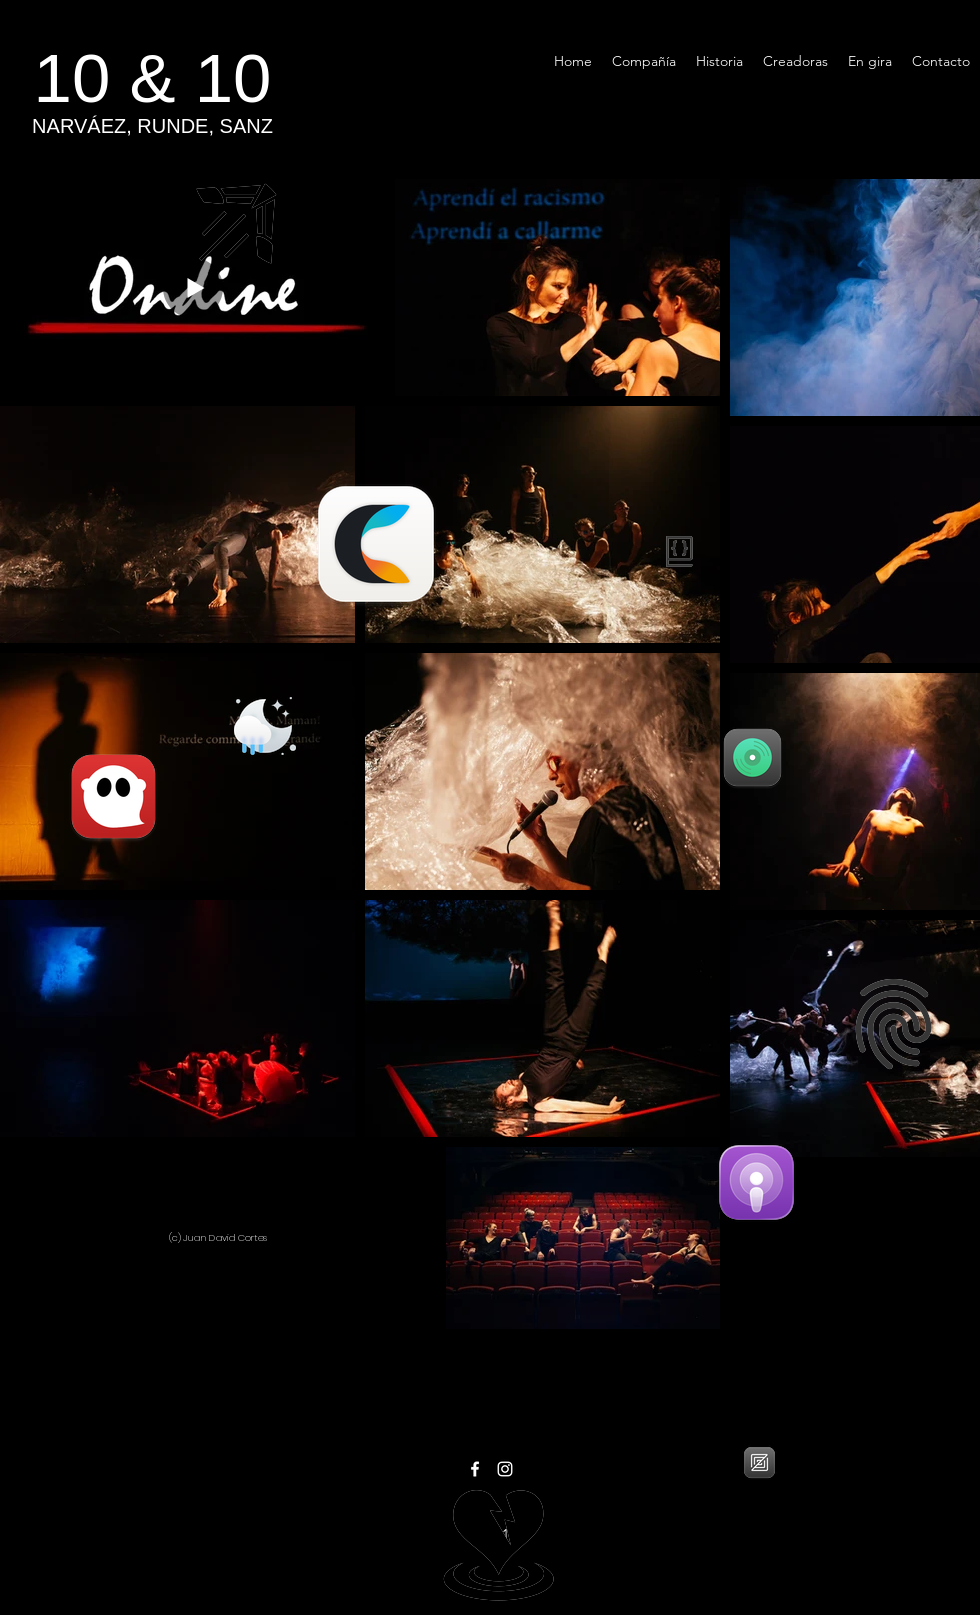 Image resolution: width=980 pixels, height=1615 pixels. Describe the element at coordinates (499, 1545) in the screenshot. I see `indicates a heartbreak or relationship-ending zone in a game` at that location.